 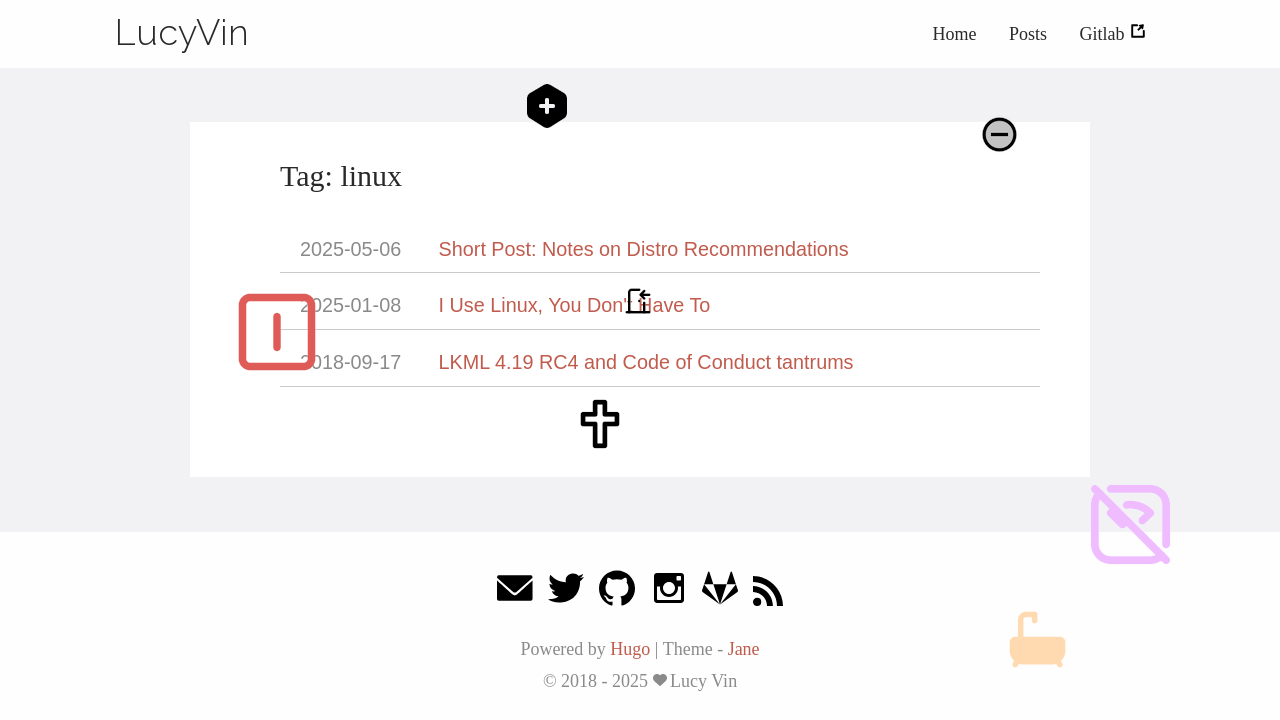 What do you see at coordinates (600, 424) in the screenshot?
I see `religious or faith-related content` at bounding box center [600, 424].